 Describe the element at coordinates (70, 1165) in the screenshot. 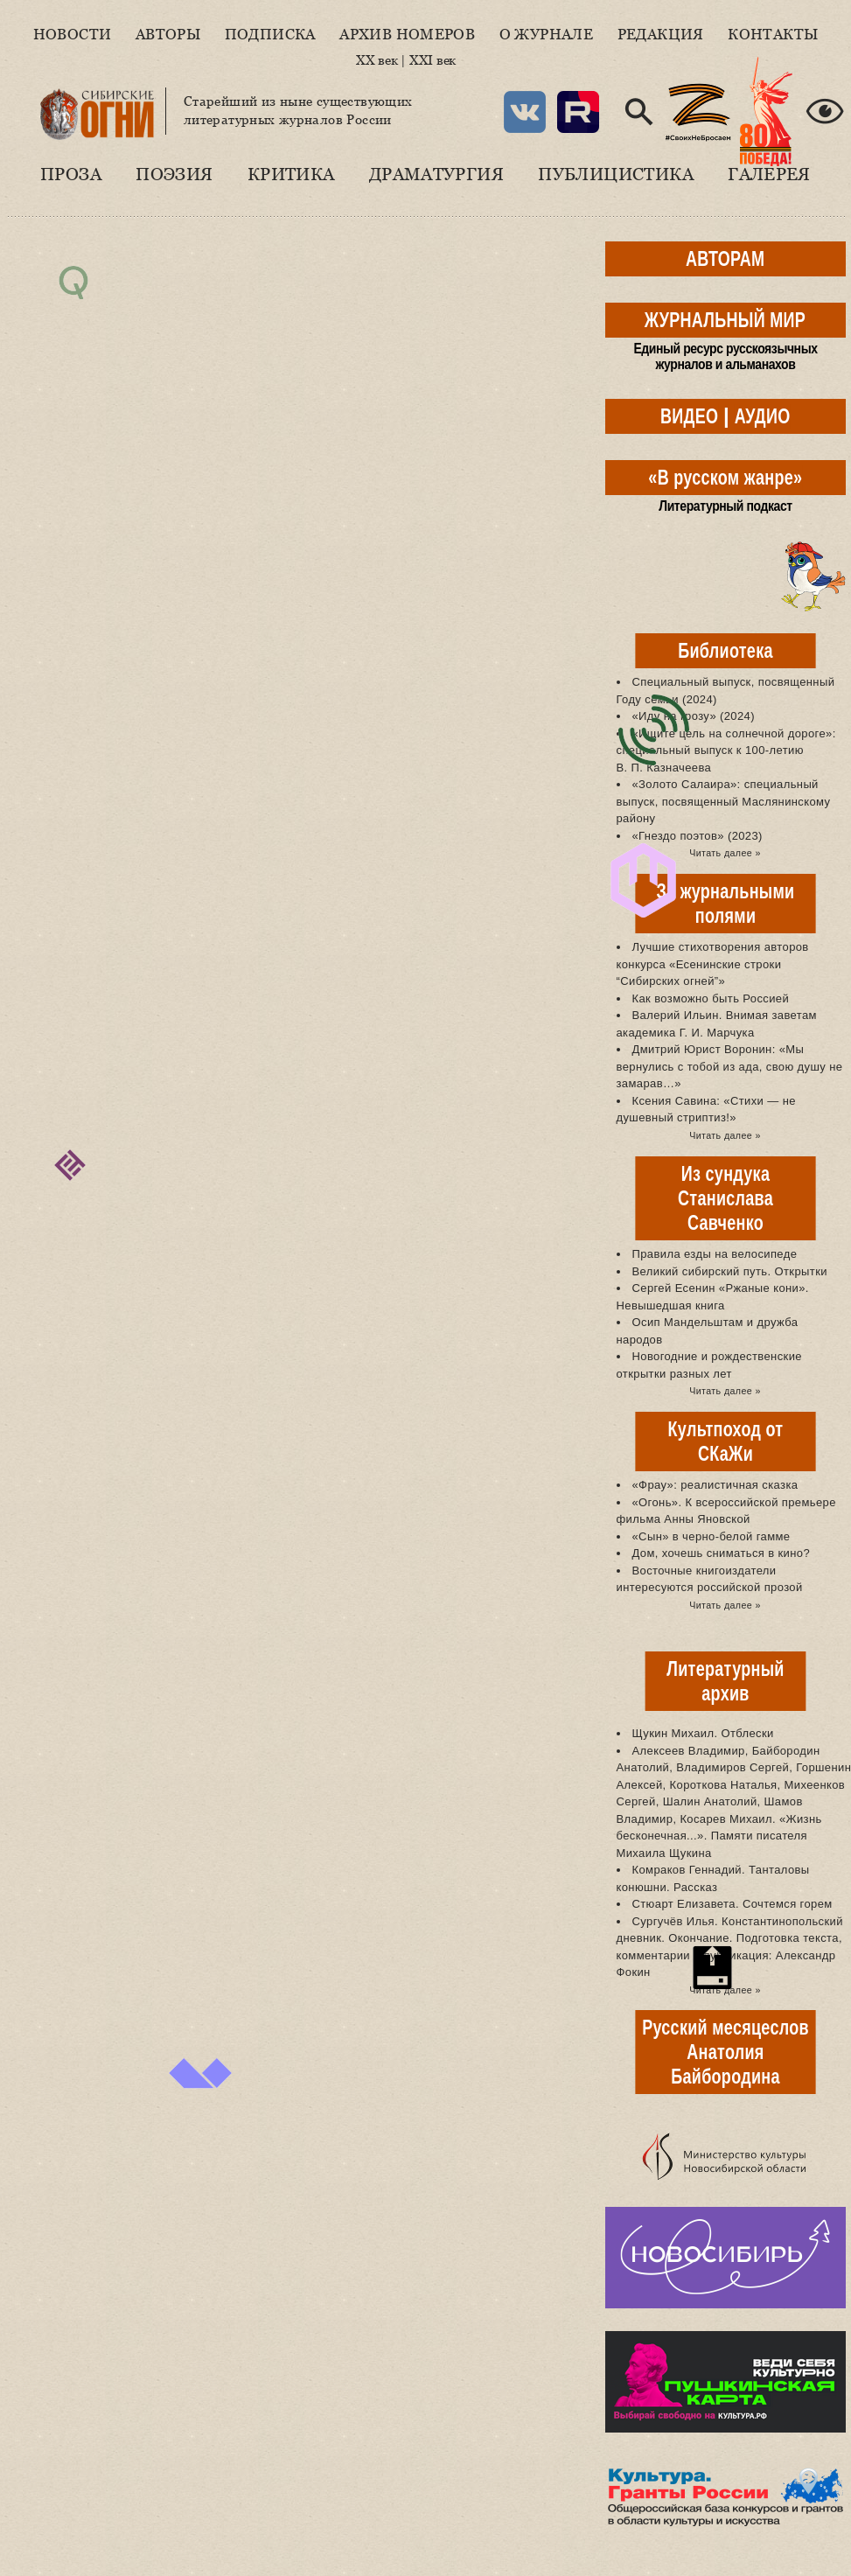

I see `litiengine game engine logo` at that location.